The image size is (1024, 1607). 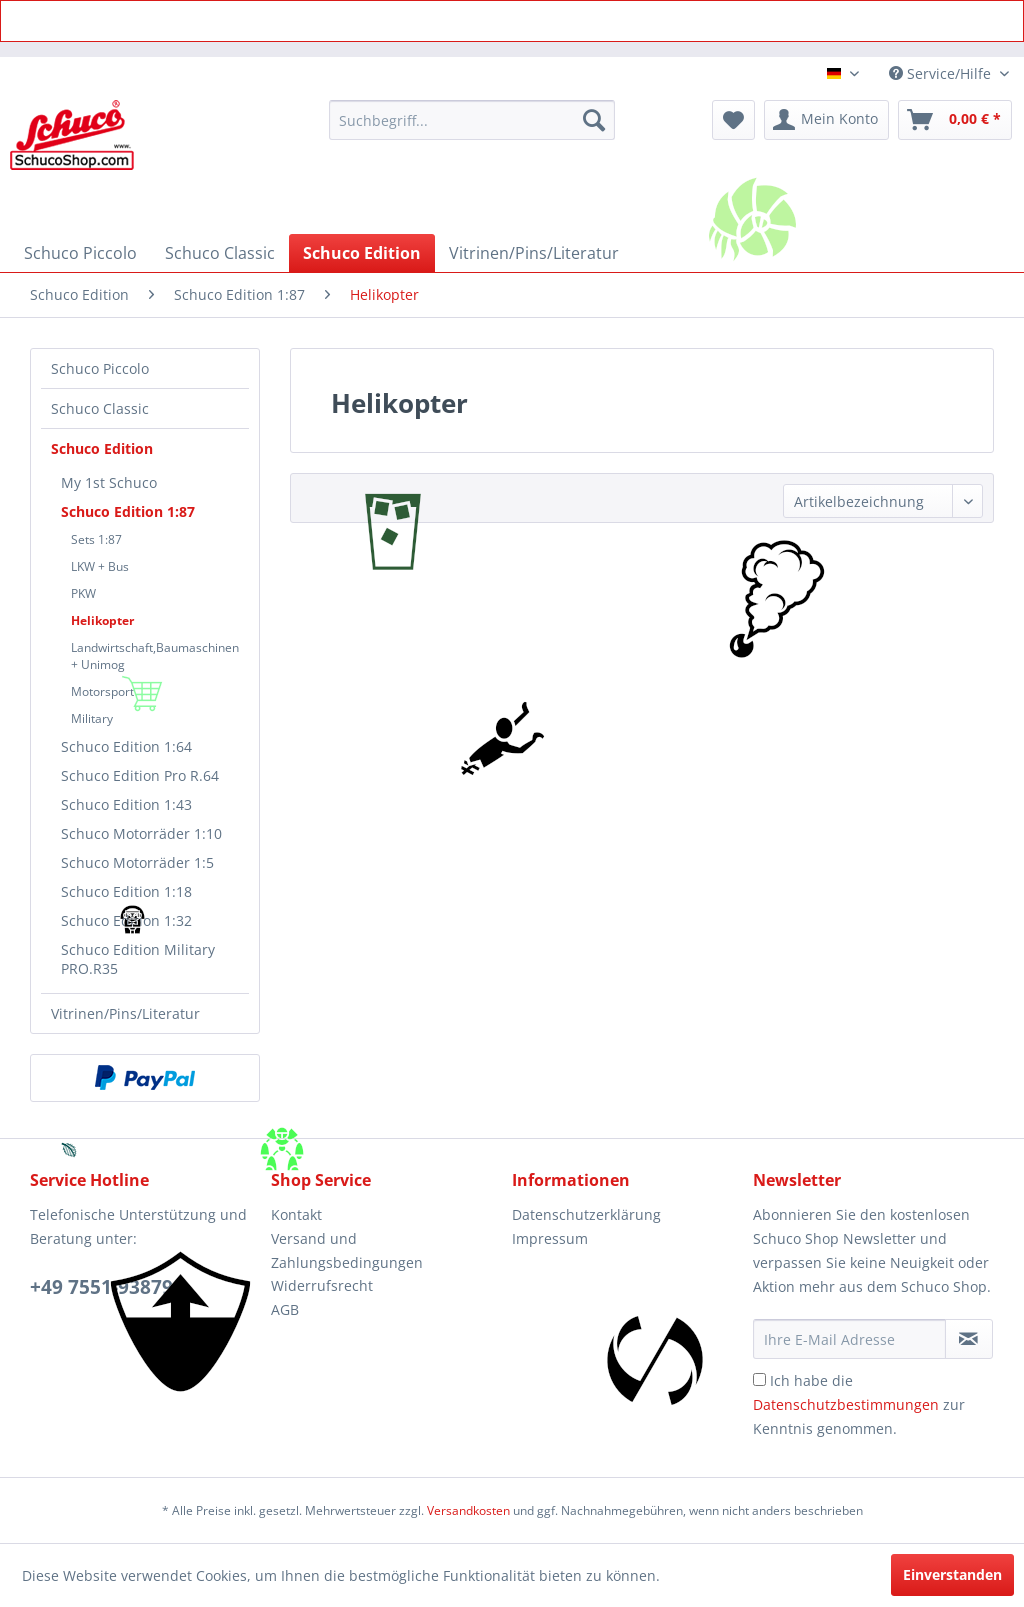 I want to click on upgrade your armor or defensive stats, so click(x=180, y=1321).